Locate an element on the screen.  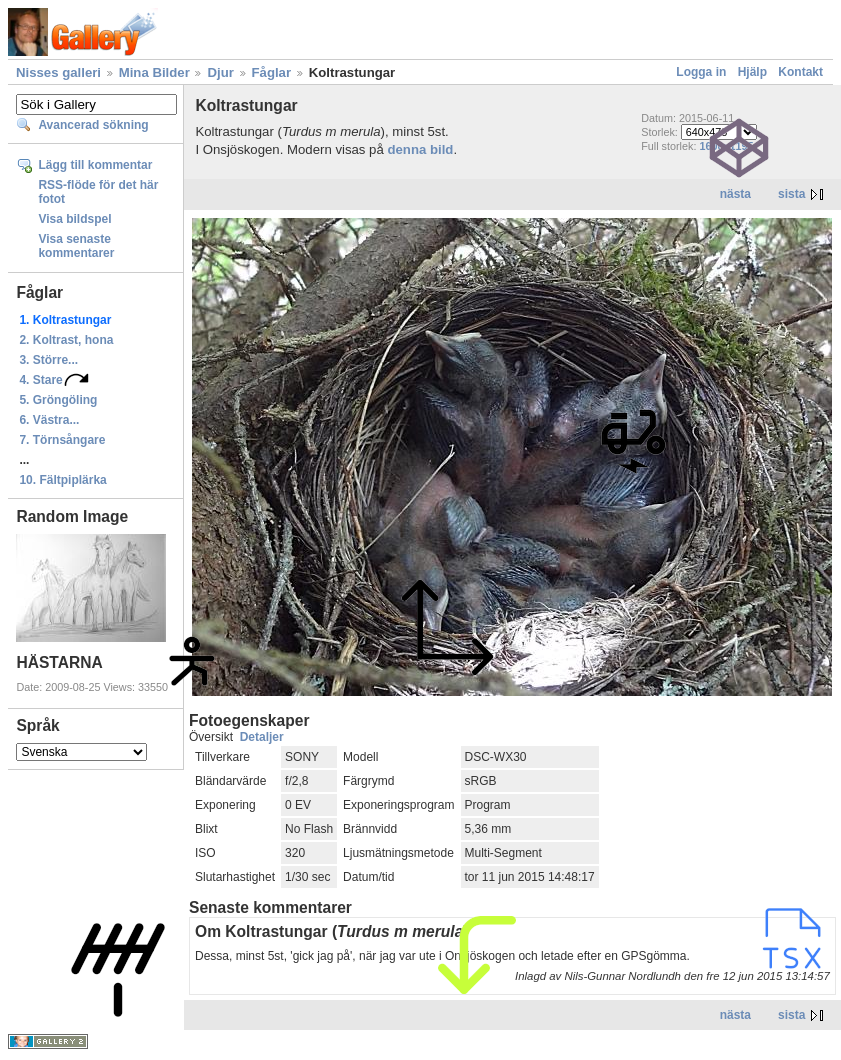
vector path or directional control point is located at coordinates (443, 625).